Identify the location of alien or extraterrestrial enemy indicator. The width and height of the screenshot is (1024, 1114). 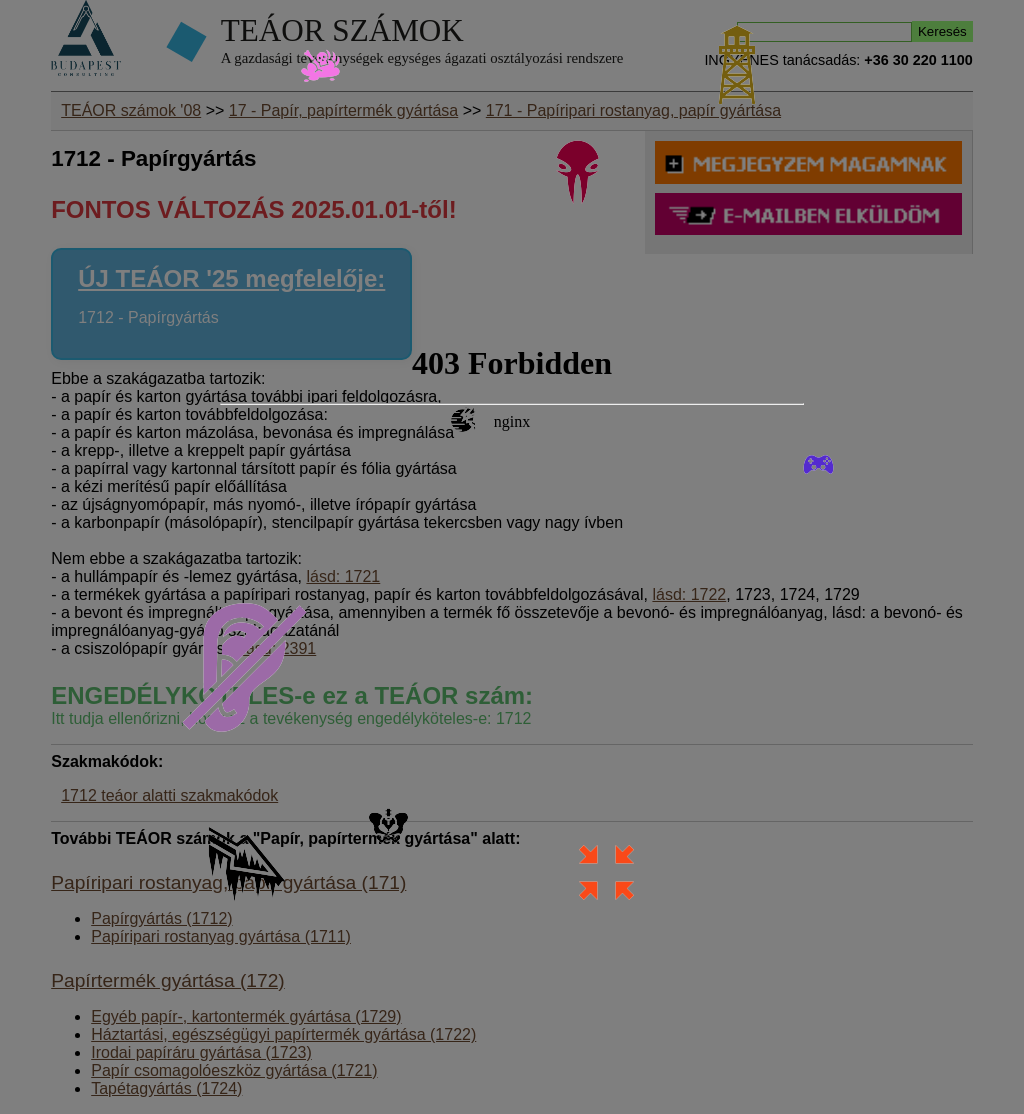
(577, 172).